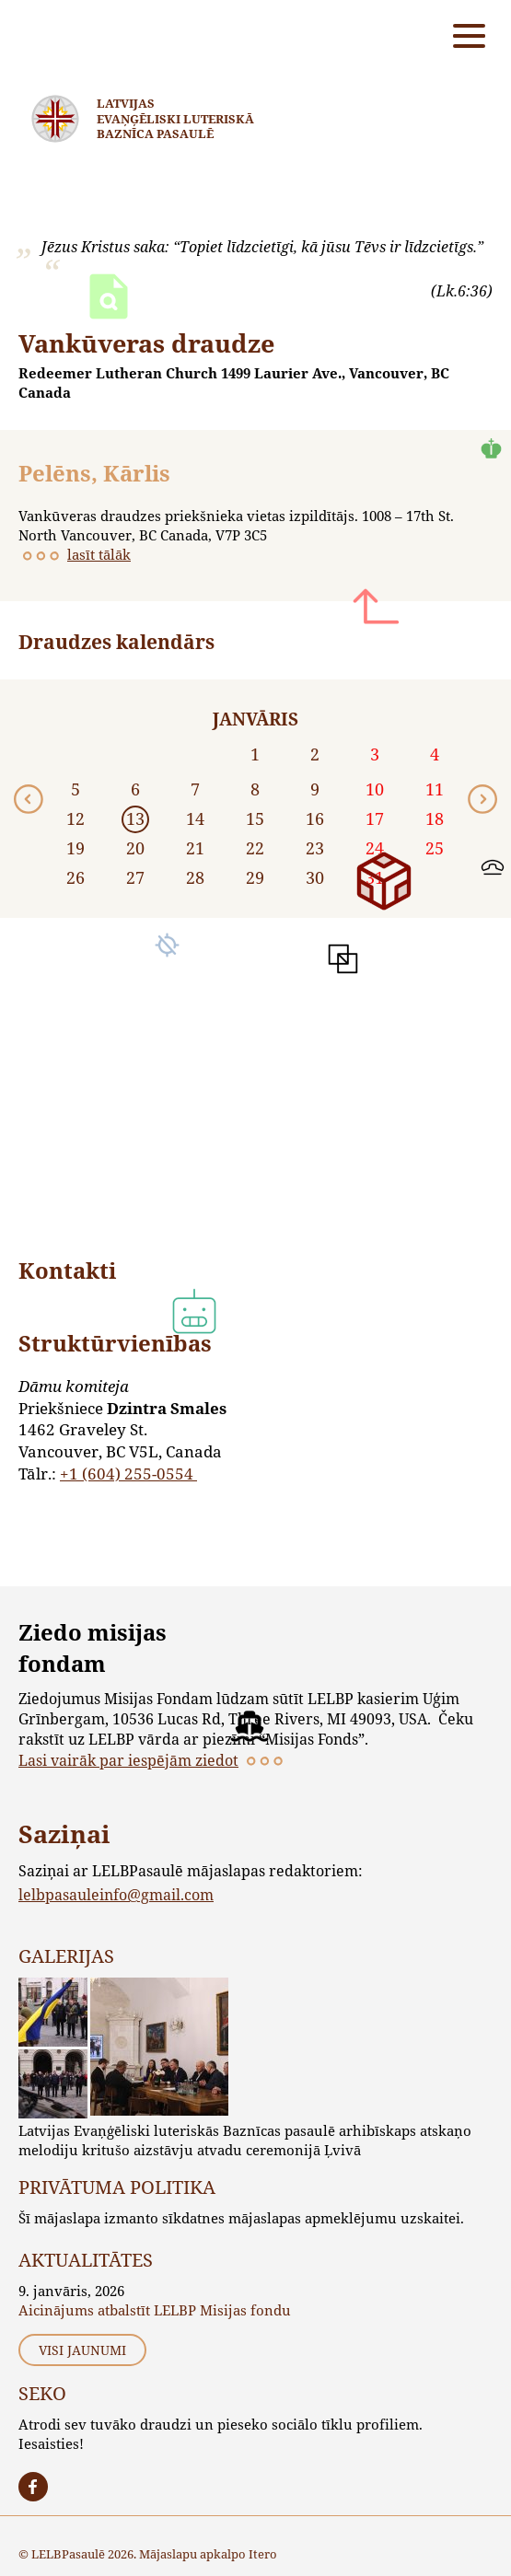 The width and height of the screenshot is (511, 2576). Describe the element at coordinates (374, 608) in the screenshot. I see `go back and up to previous level` at that location.